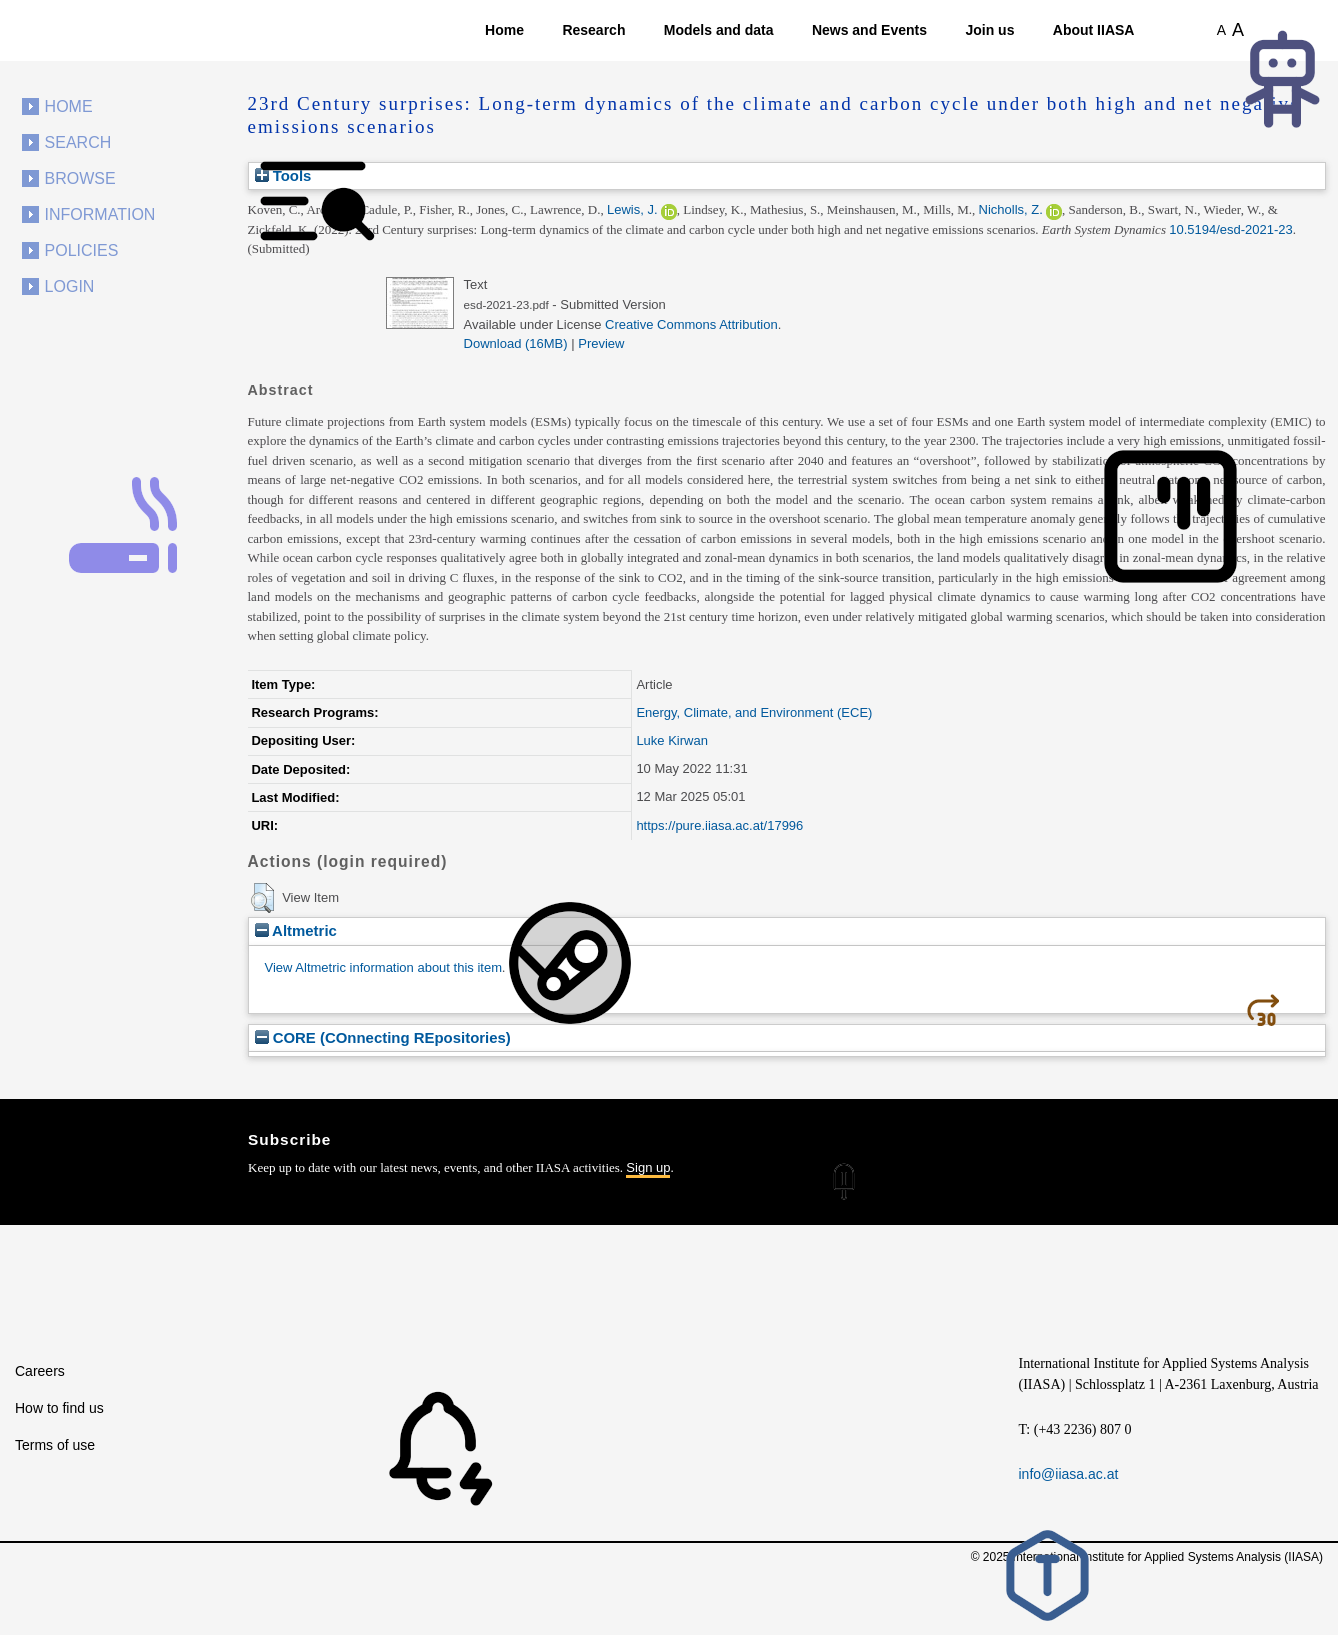 The height and width of the screenshot is (1635, 1338). Describe the element at coordinates (1264, 1011) in the screenshot. I see `skip forward 30 seconds` at that location.